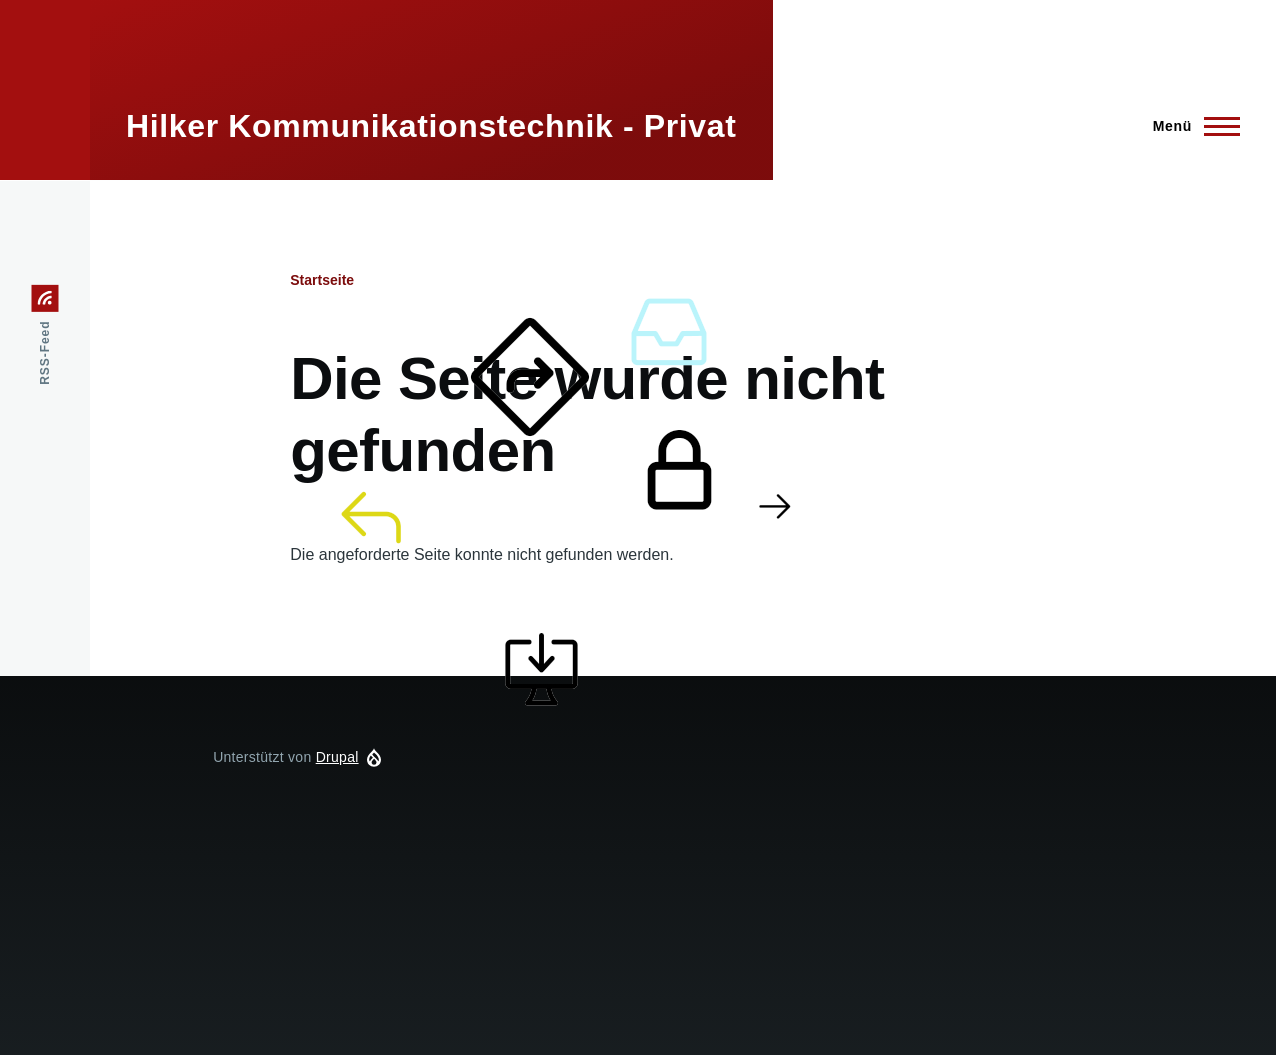  I want to click on indicates a turn or direction change ahead, so click(530, 377).